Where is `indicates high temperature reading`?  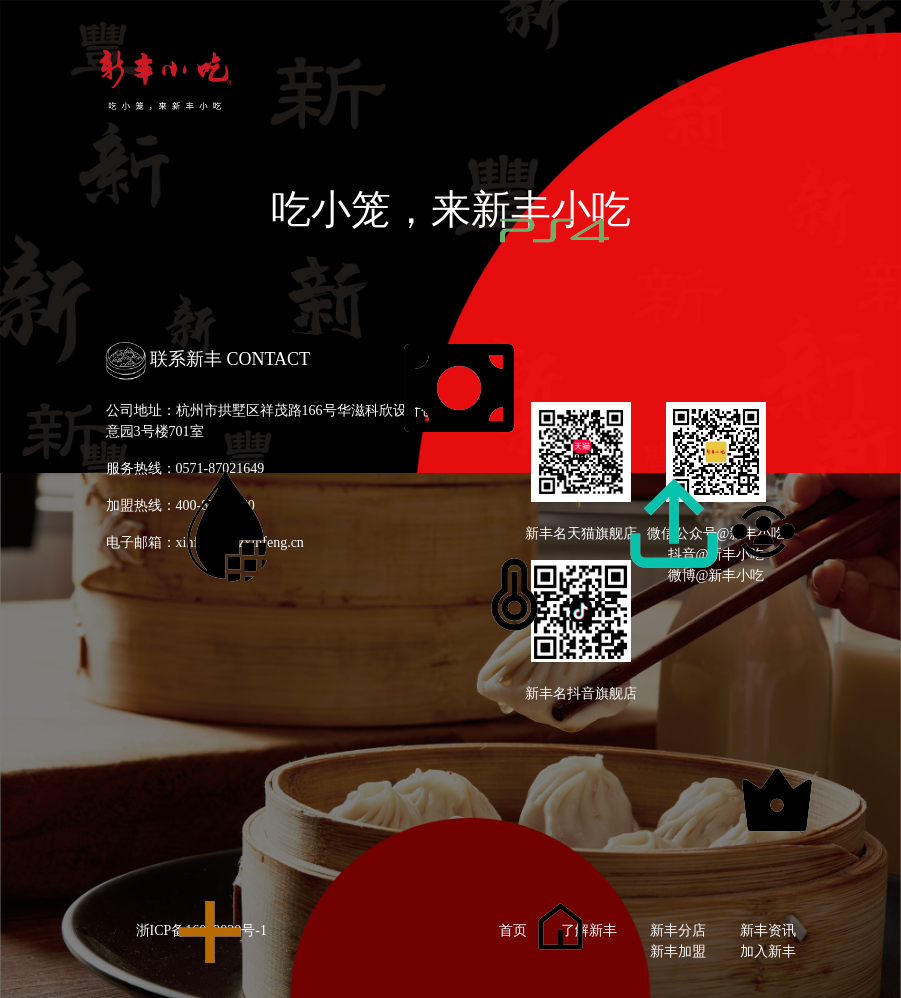
indicates high temperature reading is located at coordinates (514, 594).